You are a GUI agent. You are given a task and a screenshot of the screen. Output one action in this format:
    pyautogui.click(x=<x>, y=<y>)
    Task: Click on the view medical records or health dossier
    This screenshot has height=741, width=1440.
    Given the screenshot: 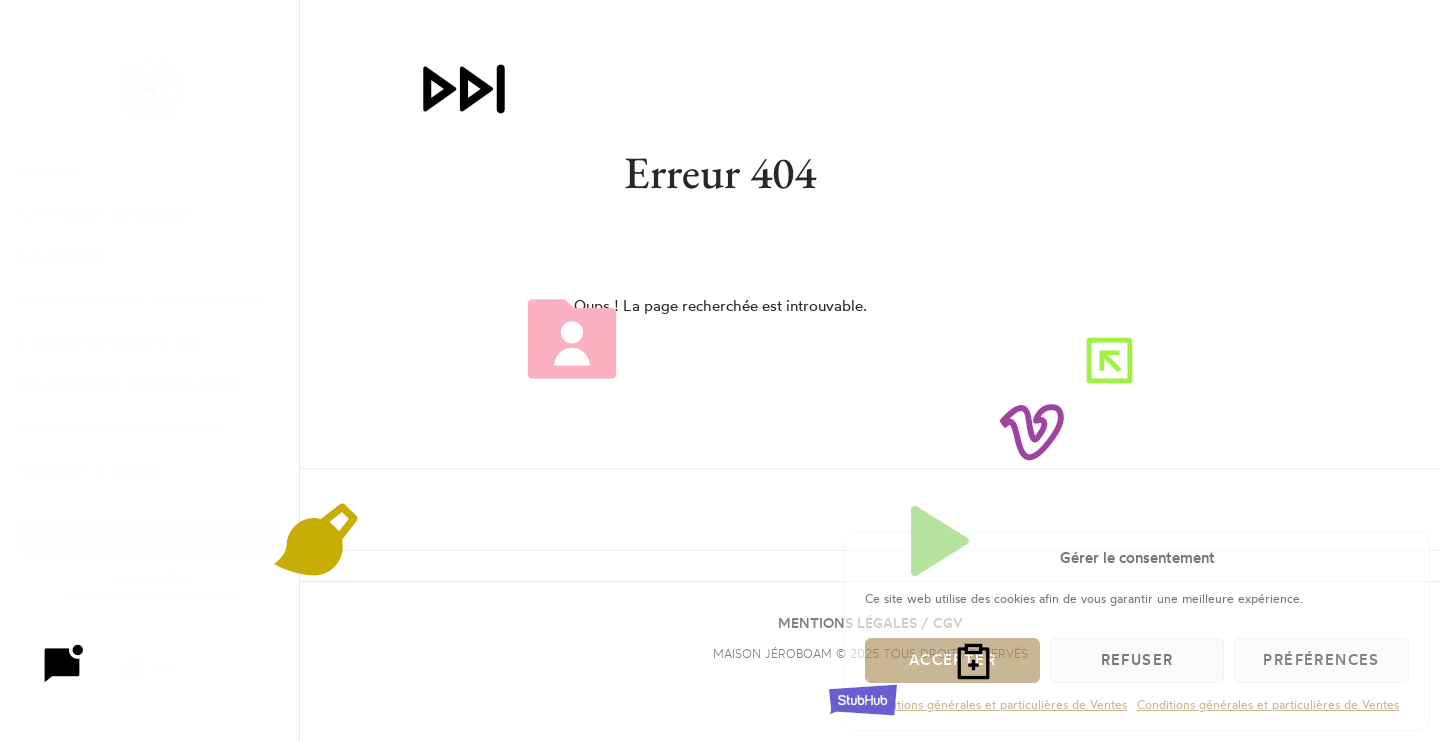 What is the action you would take?
    pyautogui.click(x=973, y=661)
    